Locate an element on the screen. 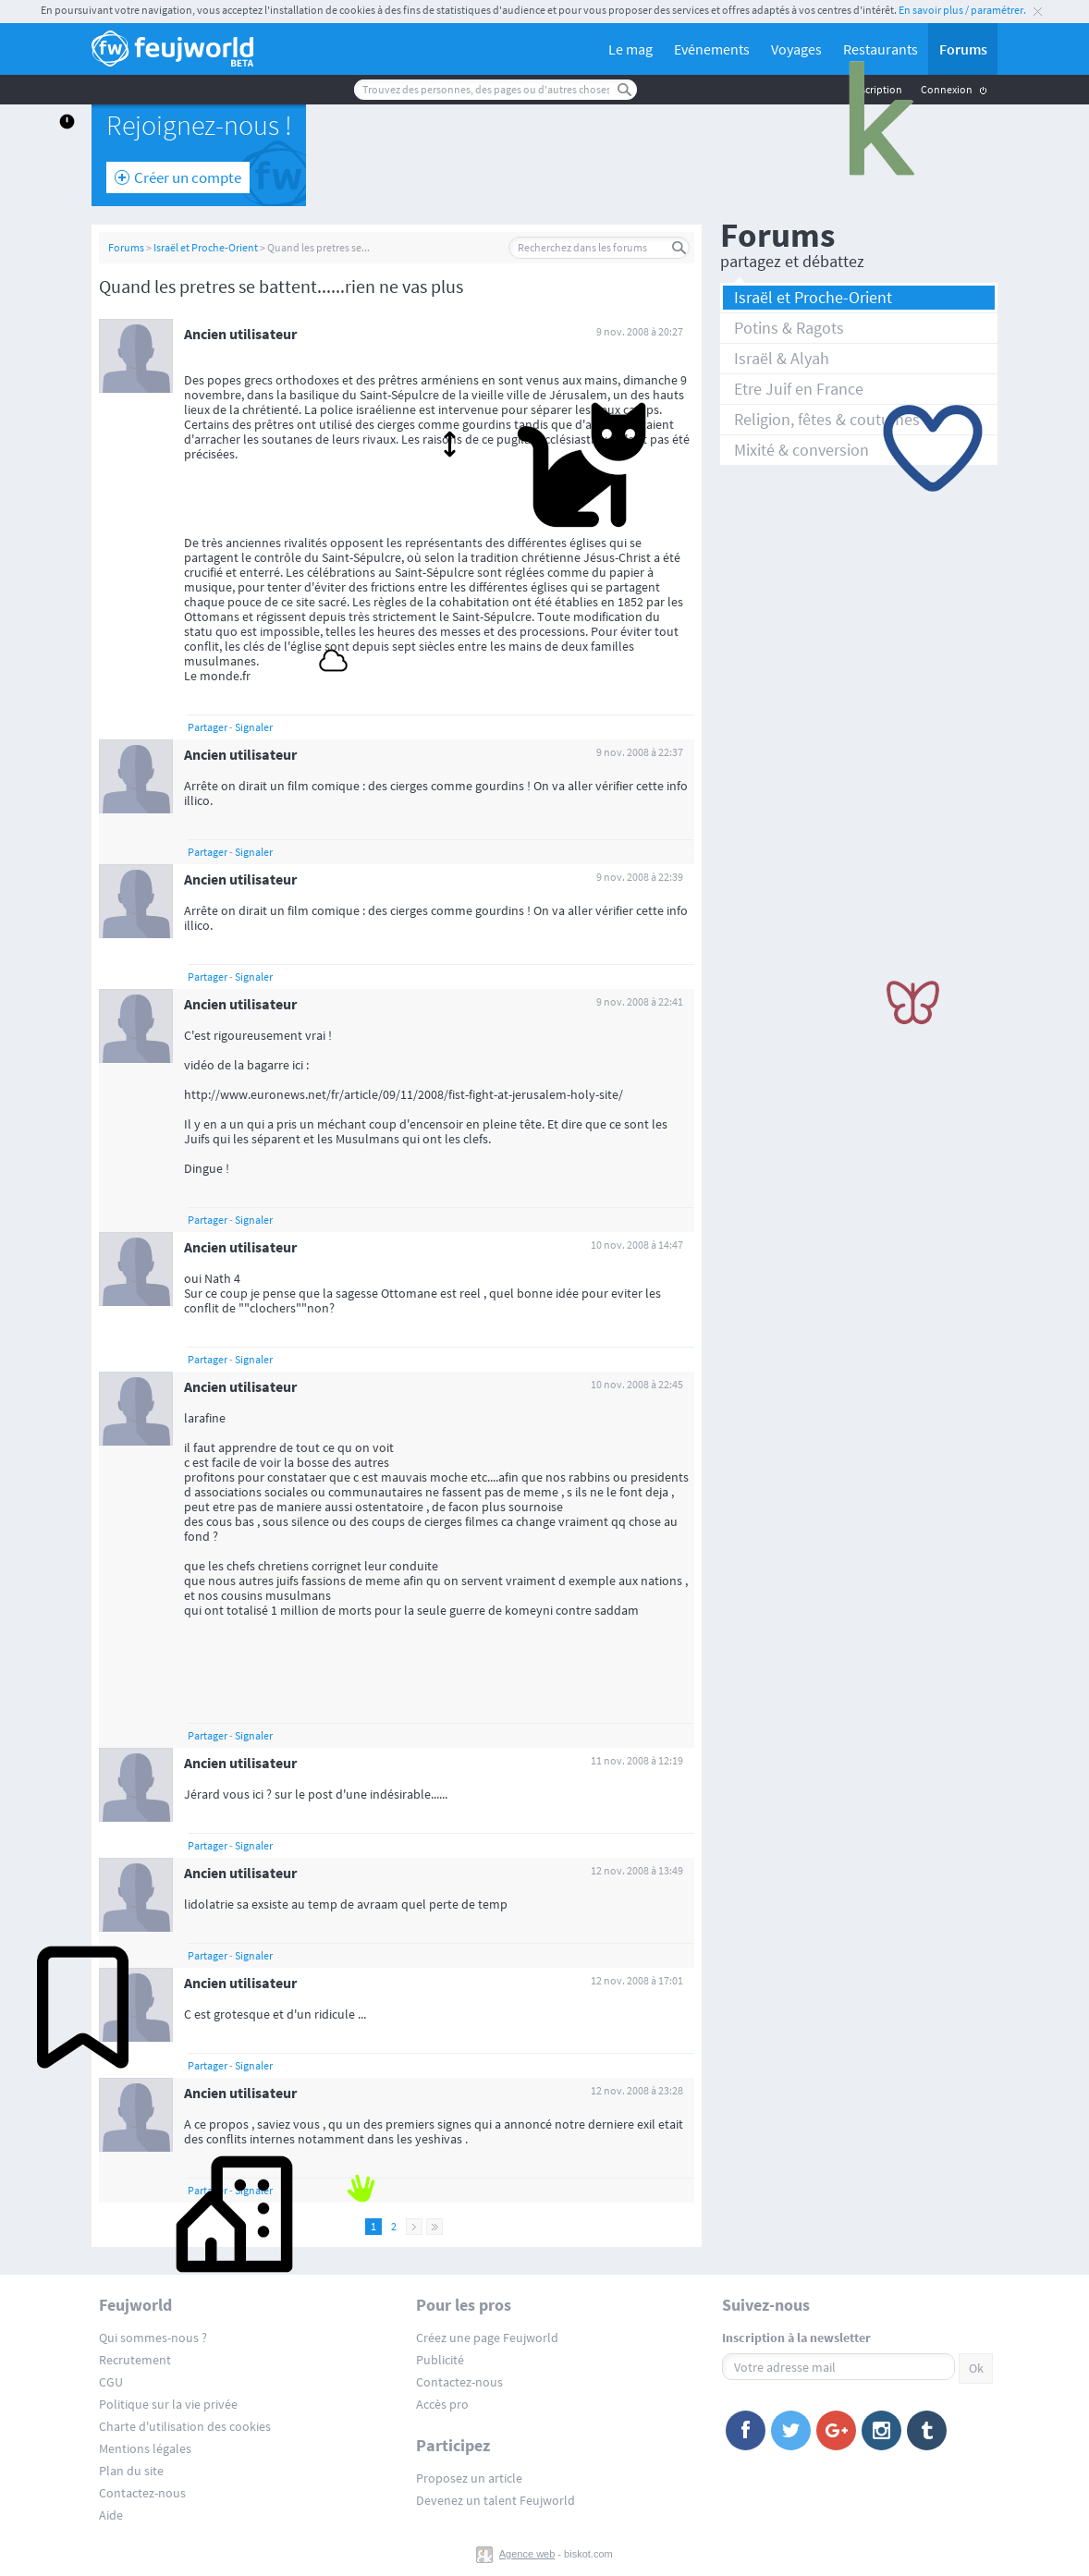  view community or residential buildings is located at coordinates (234, 2214).